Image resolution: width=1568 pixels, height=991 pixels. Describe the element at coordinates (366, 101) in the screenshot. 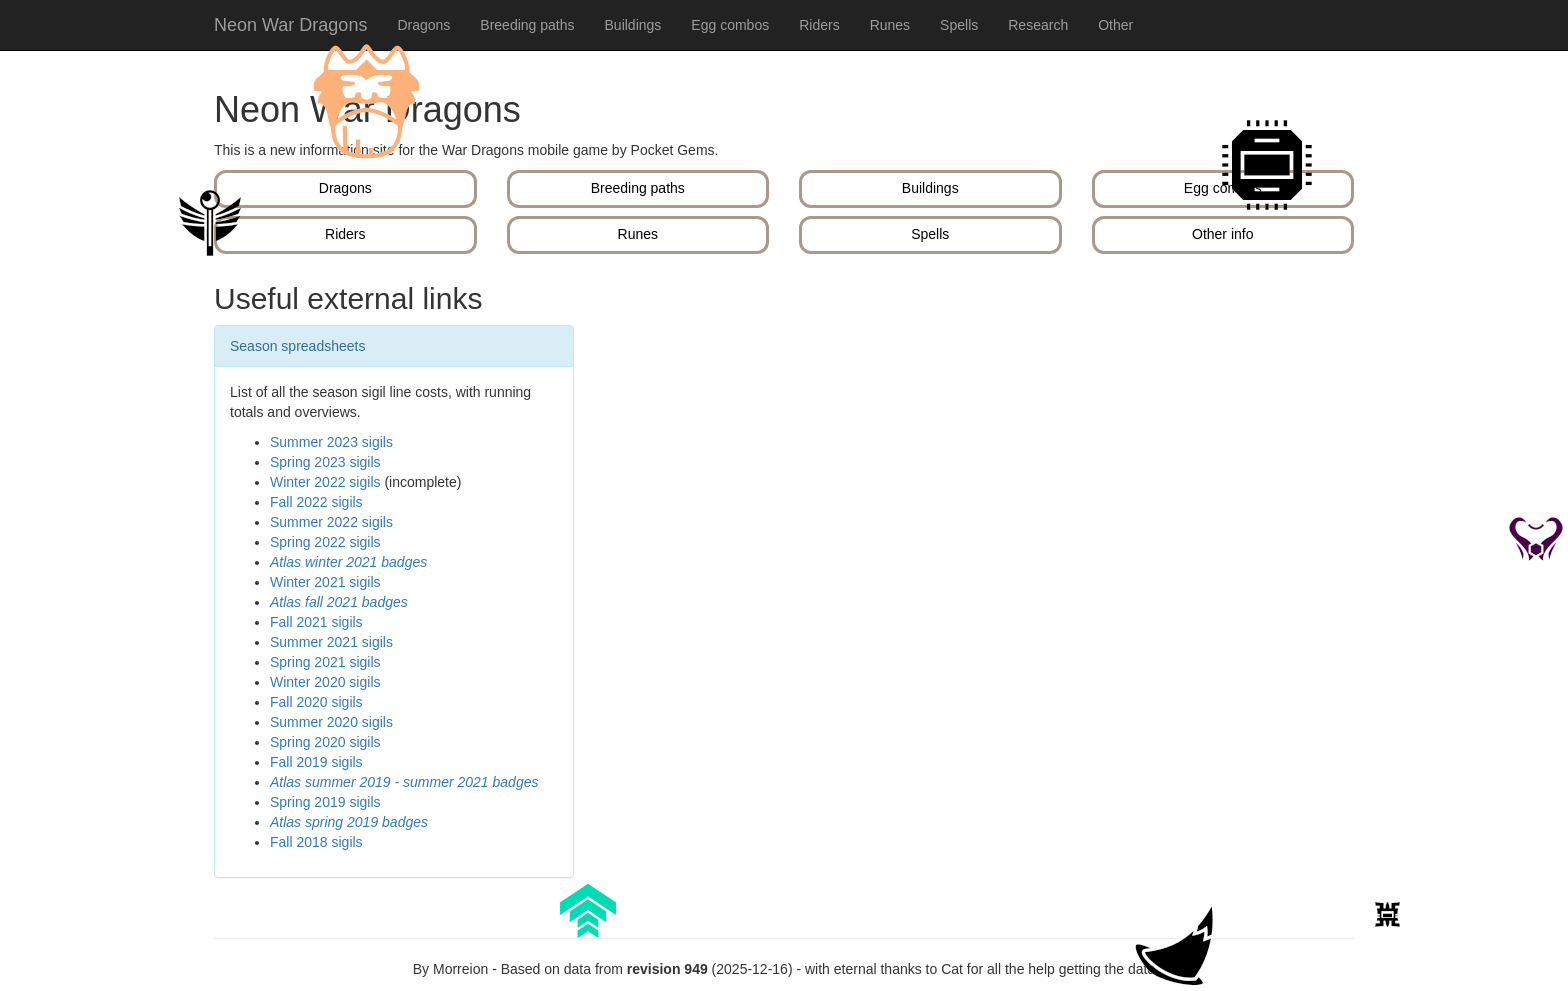

I see `select the old king character or unit` at that location.